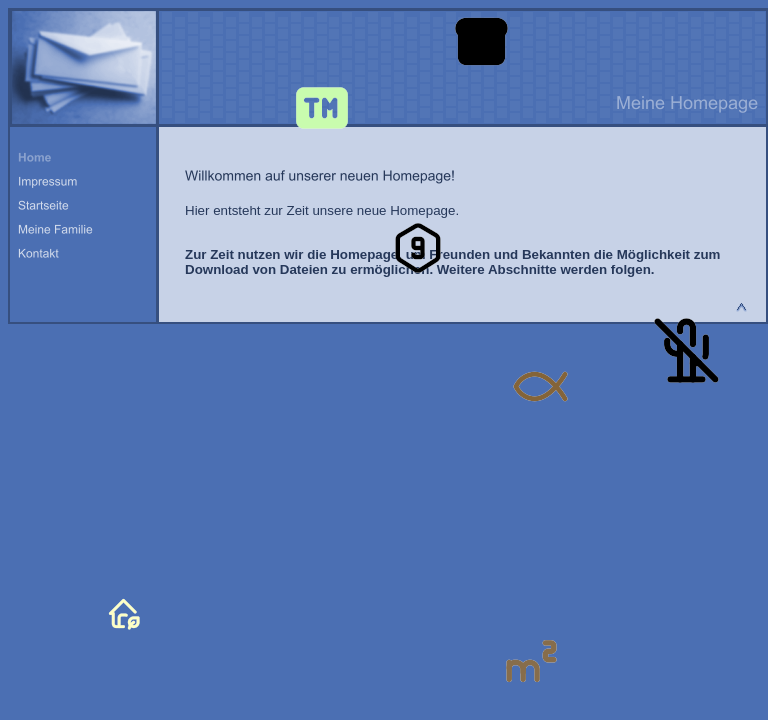 The image size is (768, 720). I want to click on indicates trademarked content or branding, so click(322, 108).